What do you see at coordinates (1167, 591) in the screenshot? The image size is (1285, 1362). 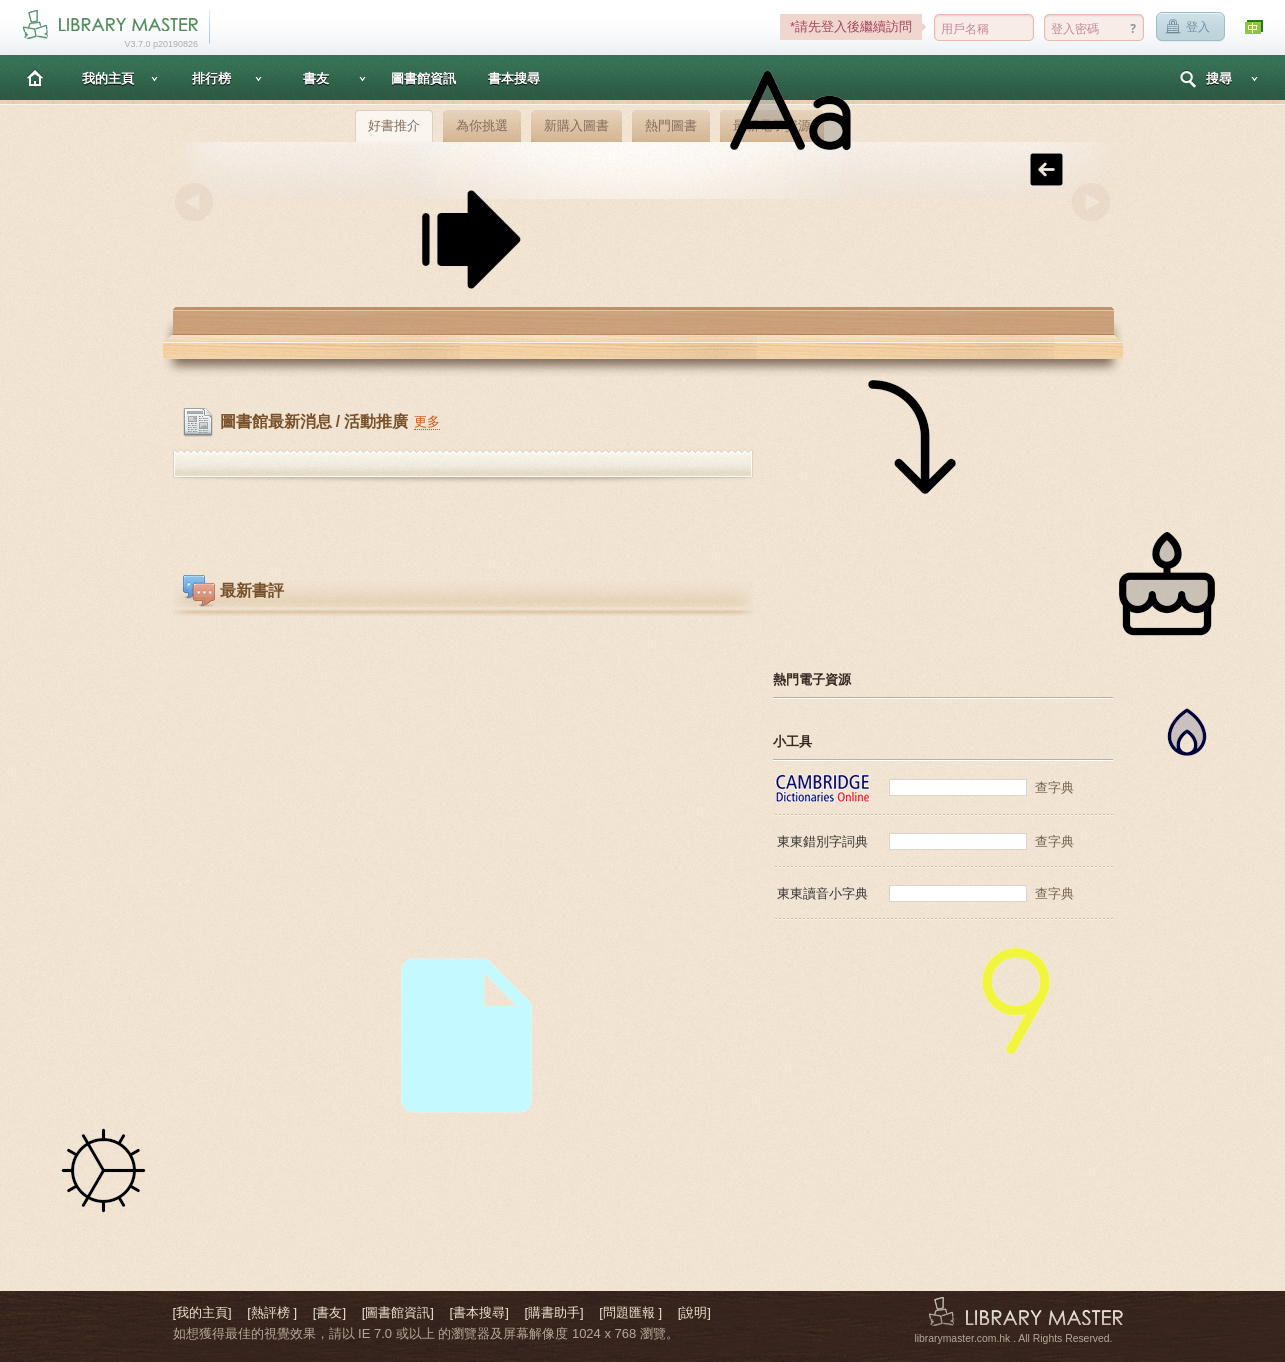 I see `view birthday or celebration notifications` at bounding box center [1167, 591].